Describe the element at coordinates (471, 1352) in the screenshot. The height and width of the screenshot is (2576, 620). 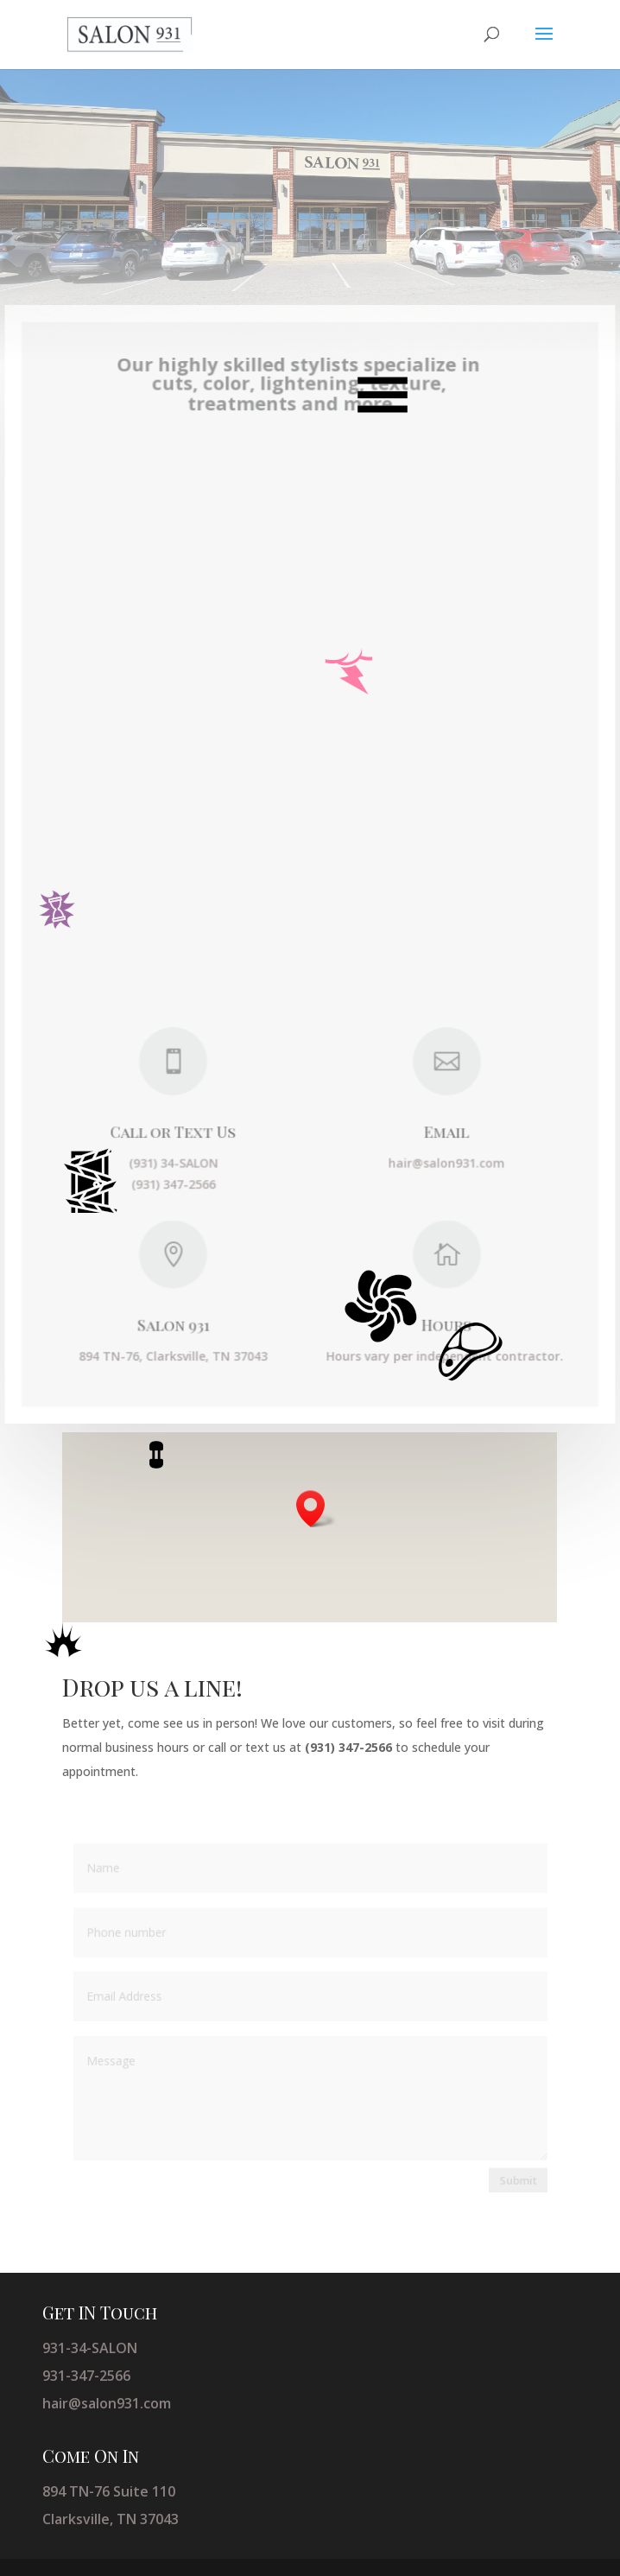
I see `browse meat or protein food options` at that location.